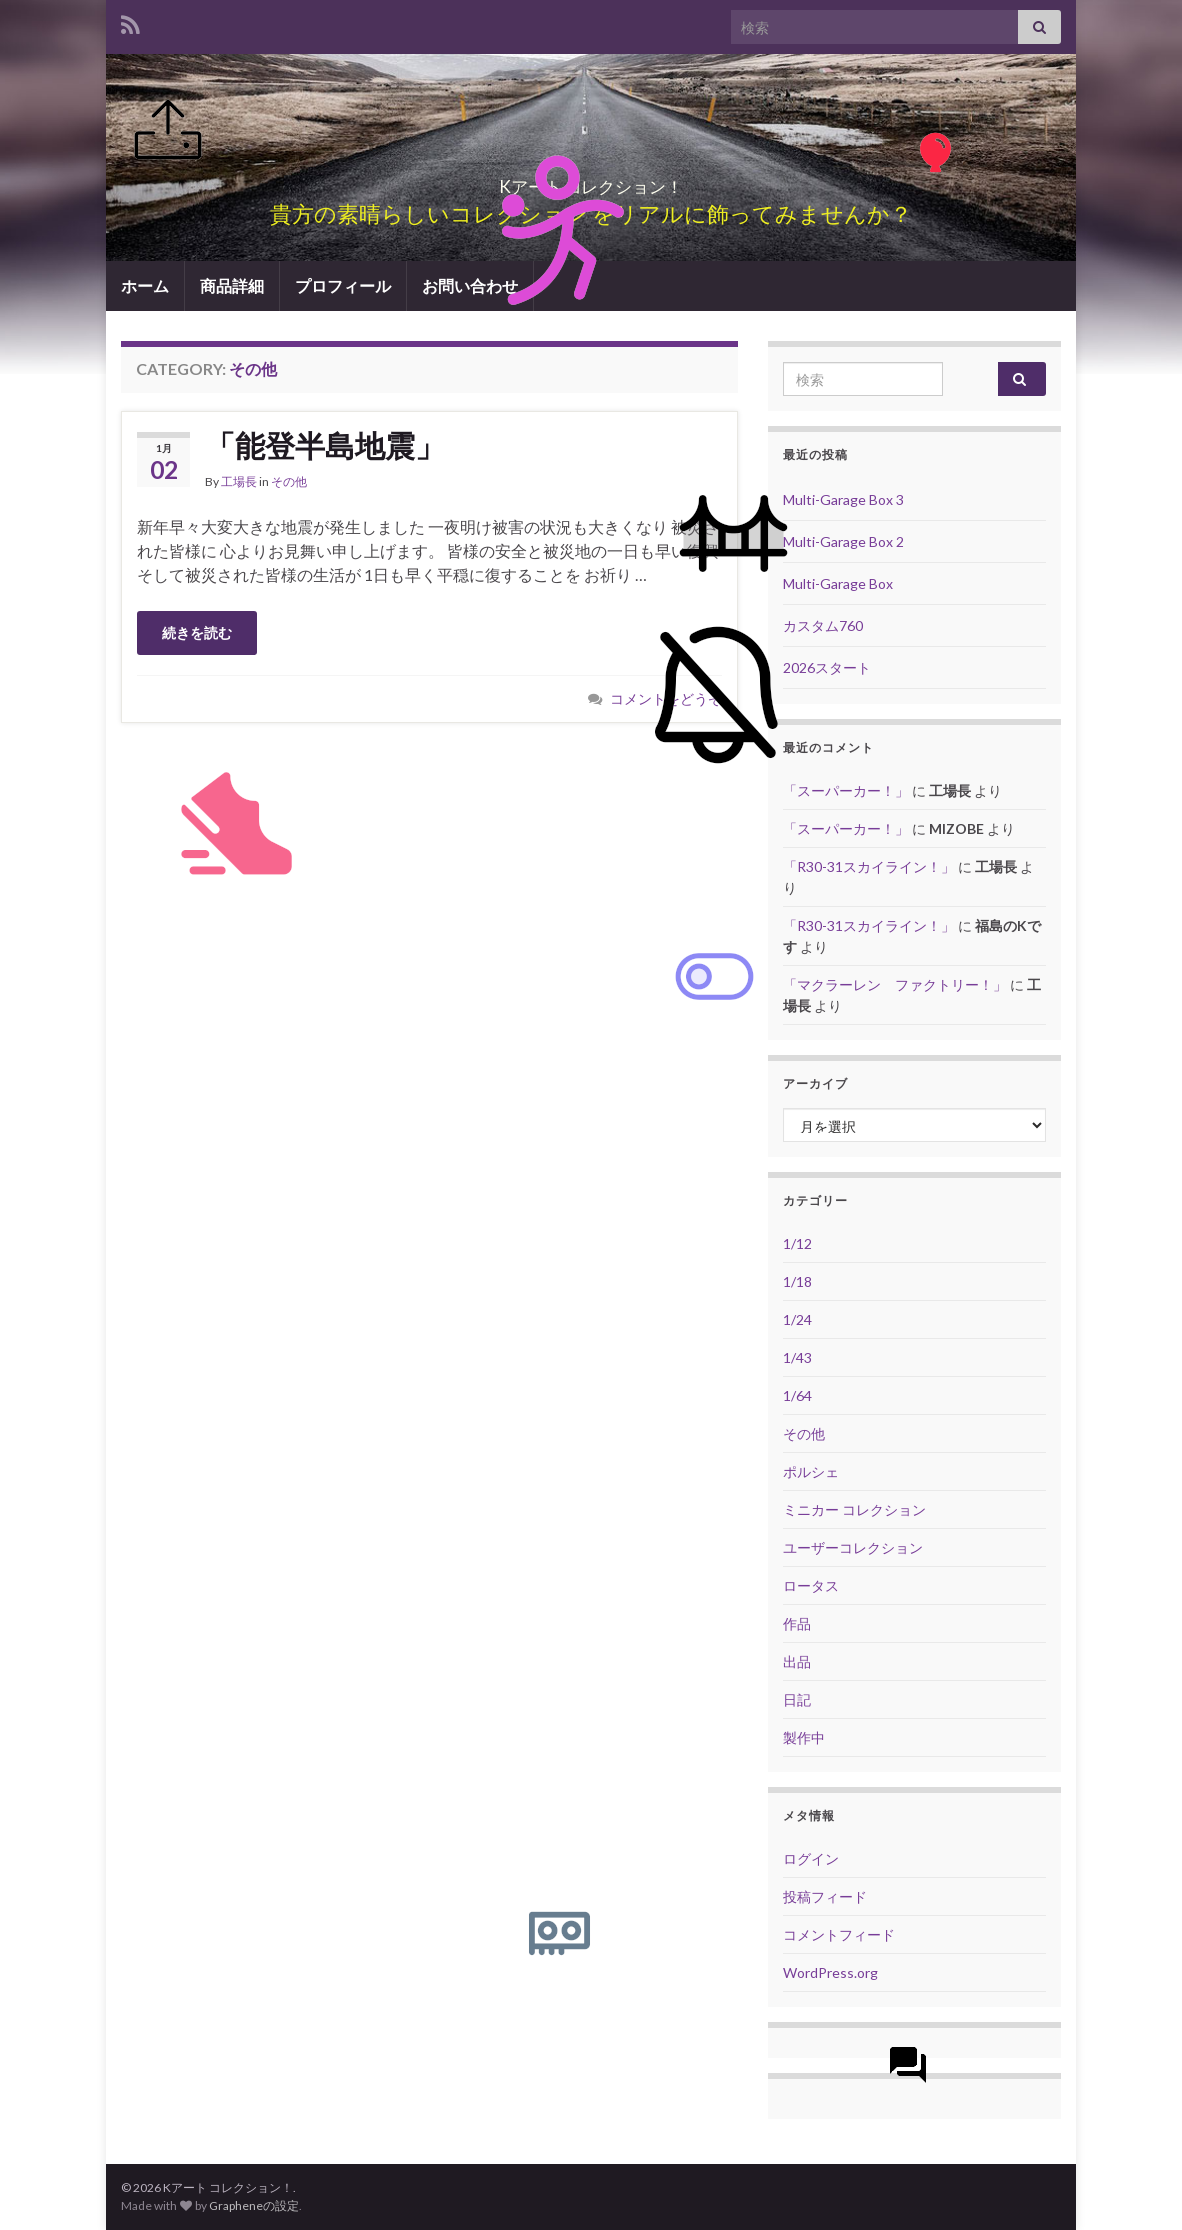  I want to click on track your running or walking activity, so click(234, 829).